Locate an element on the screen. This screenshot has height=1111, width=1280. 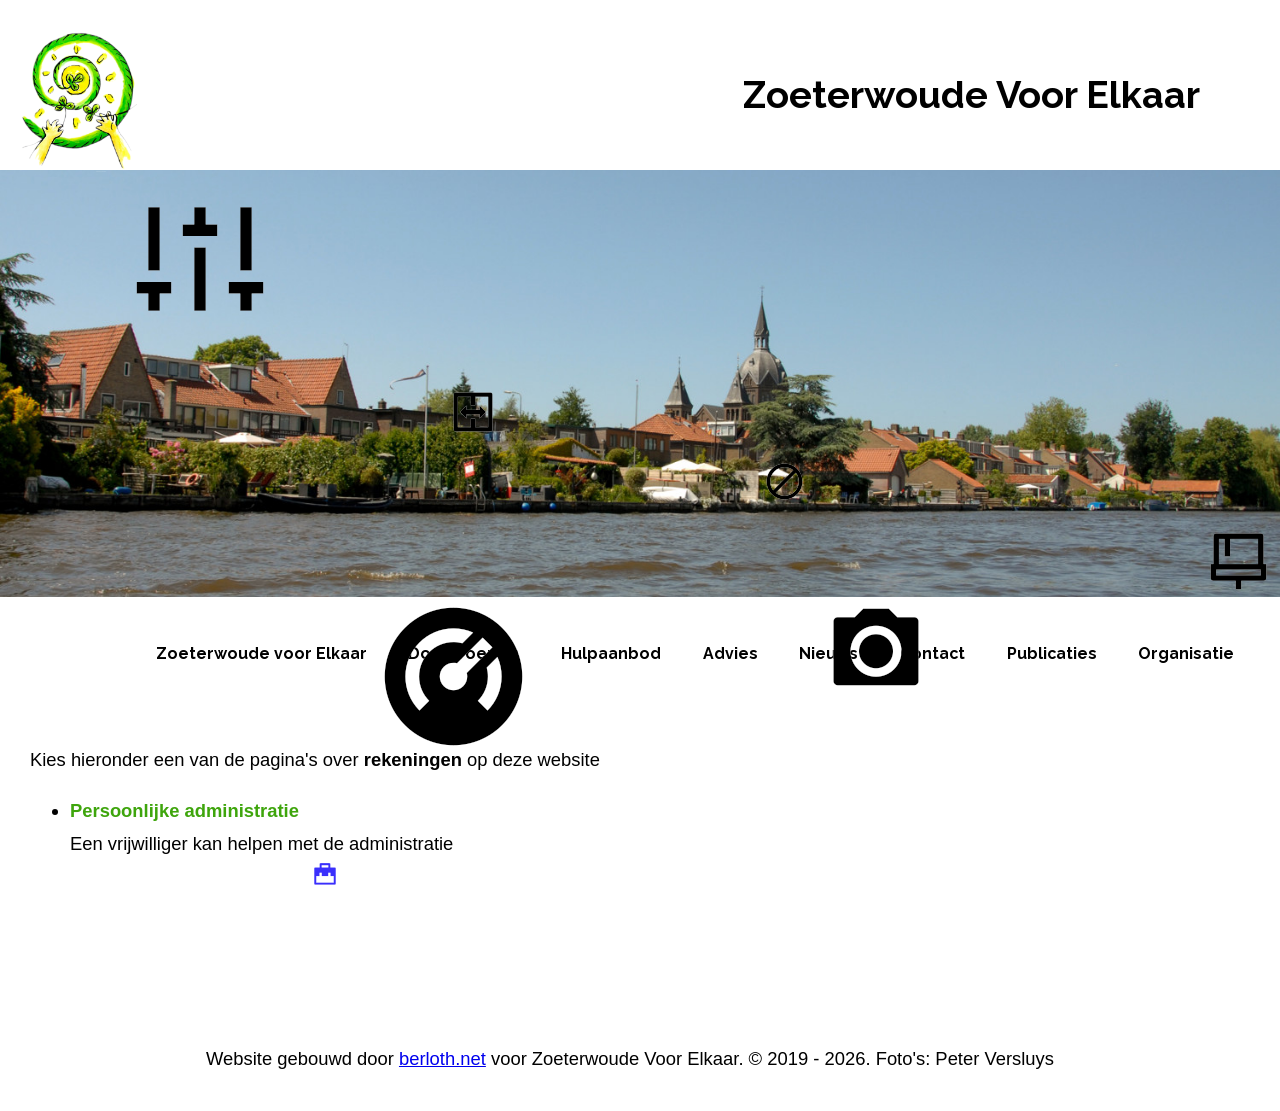
take a photo is located at coordinates (876, 647).